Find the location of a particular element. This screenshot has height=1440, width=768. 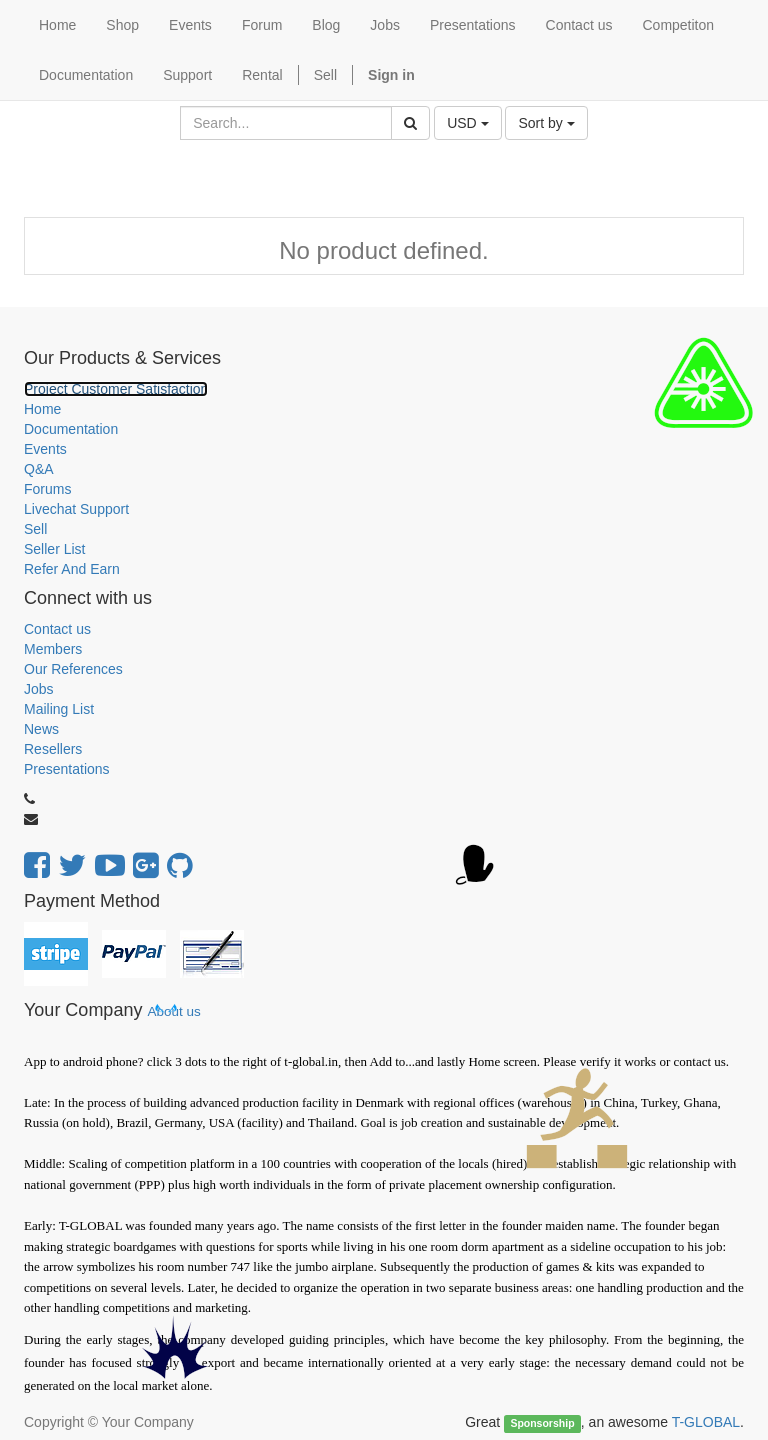

laser hazard warning indicator is located at coordinates (703, 386).